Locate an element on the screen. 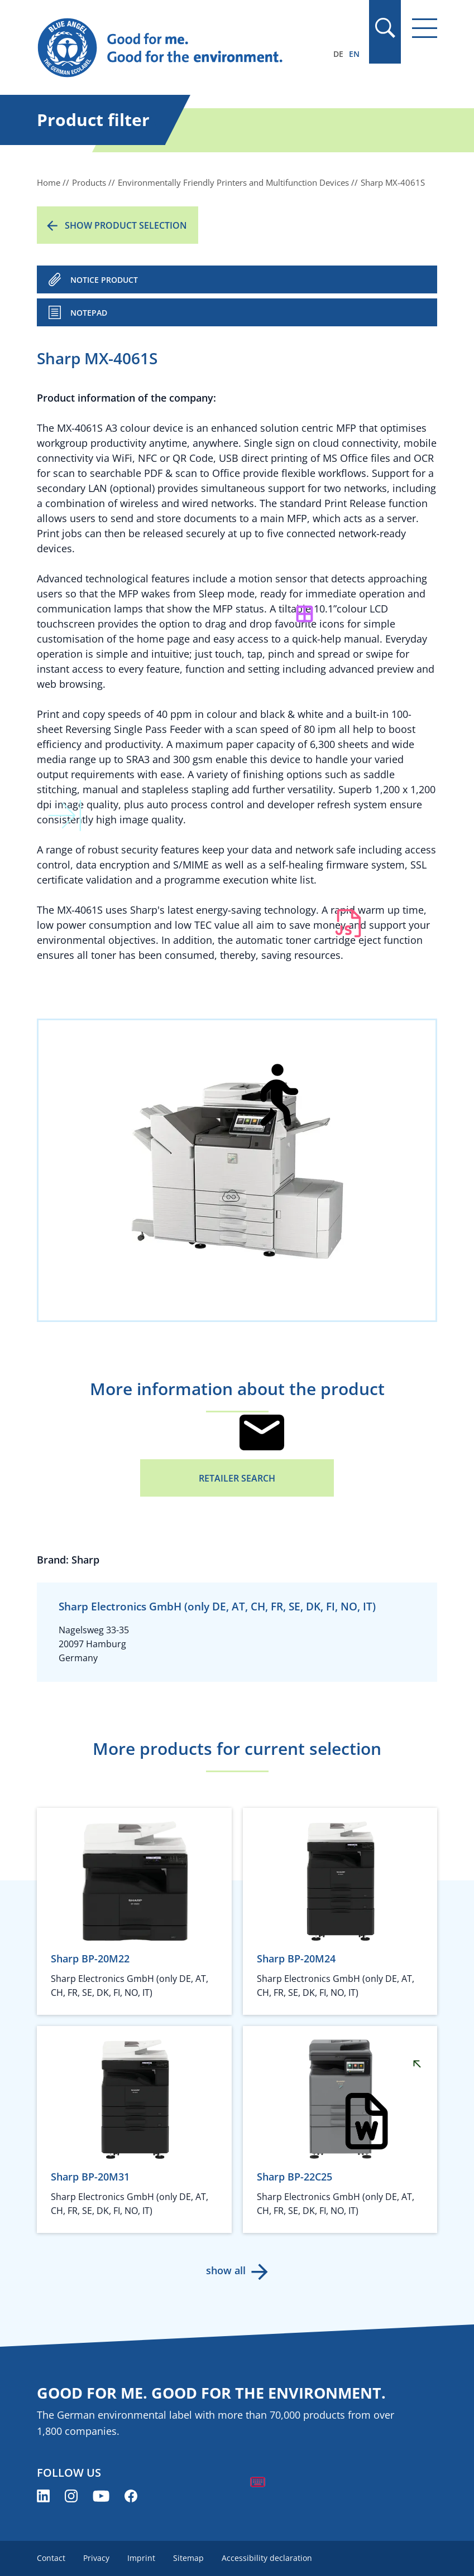 This screenshot has height=2576, width=474. javascript file indicator is located at coordinates (349, 923).